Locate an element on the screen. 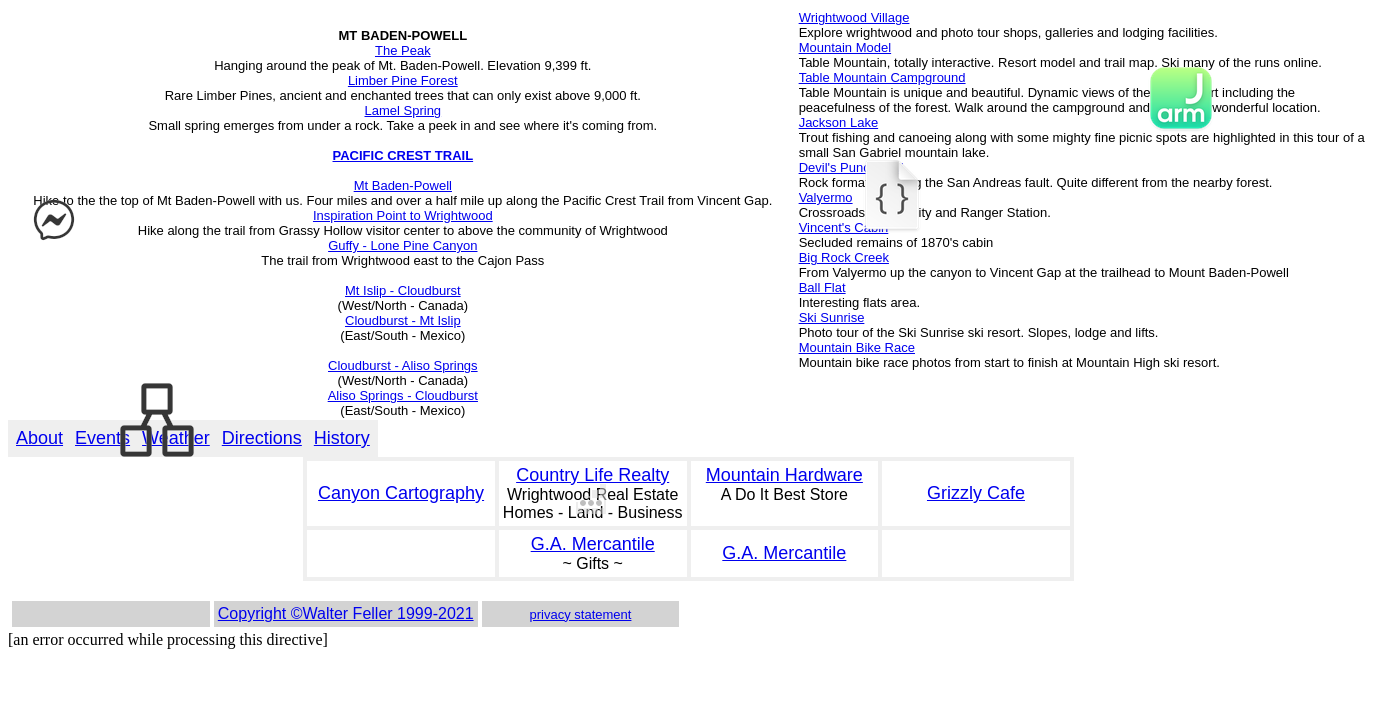 The width and height of the screenshot is (1377, 720). indicates cellular network signal is being acquired is located at coordinates (592, 500).